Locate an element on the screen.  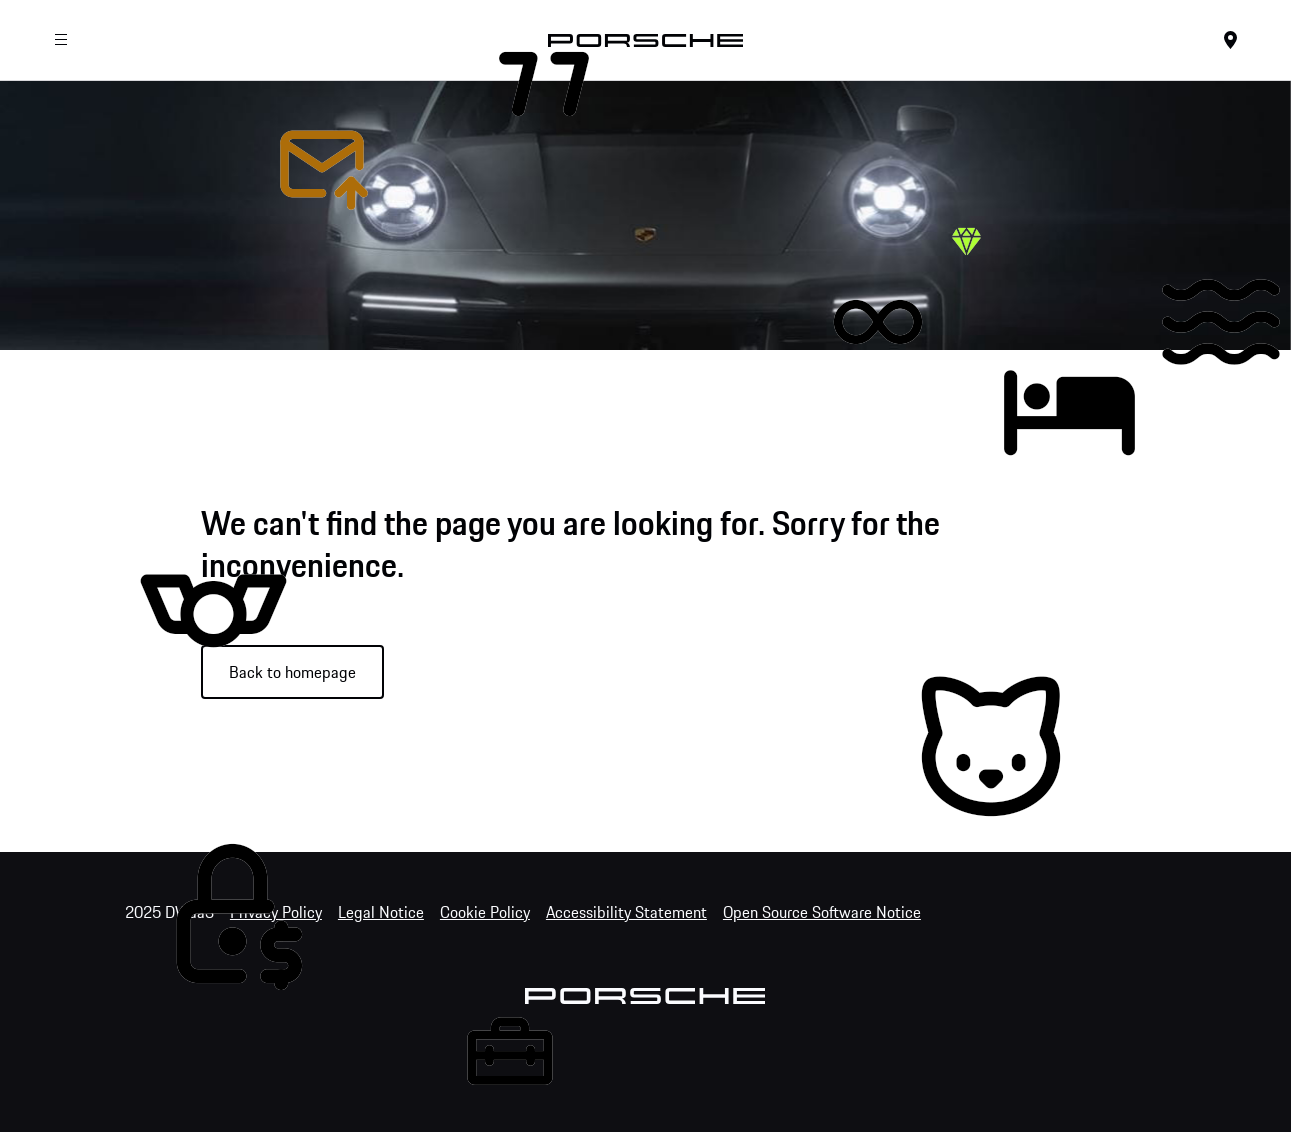
book a hotel or accommodation is located at coordinates (1069, 409).